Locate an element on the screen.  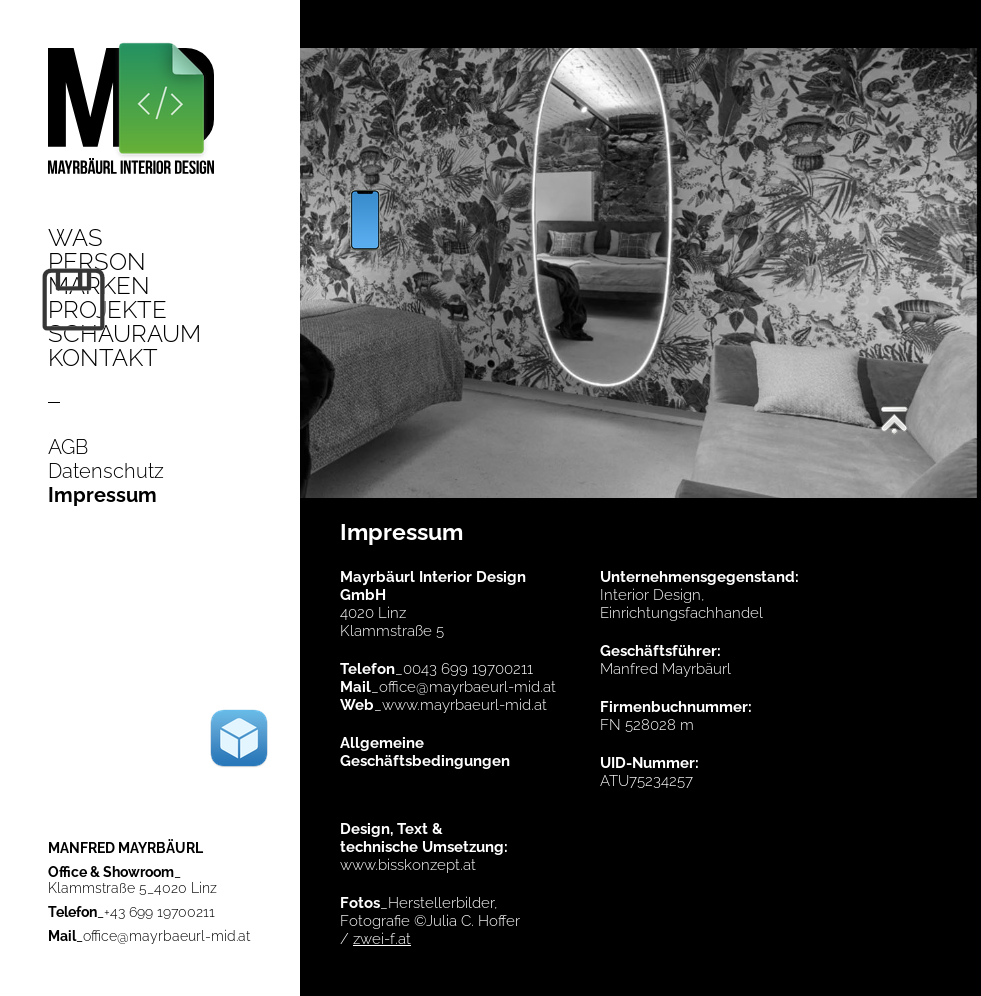
save file to disk is located at coordinates (73, 299).